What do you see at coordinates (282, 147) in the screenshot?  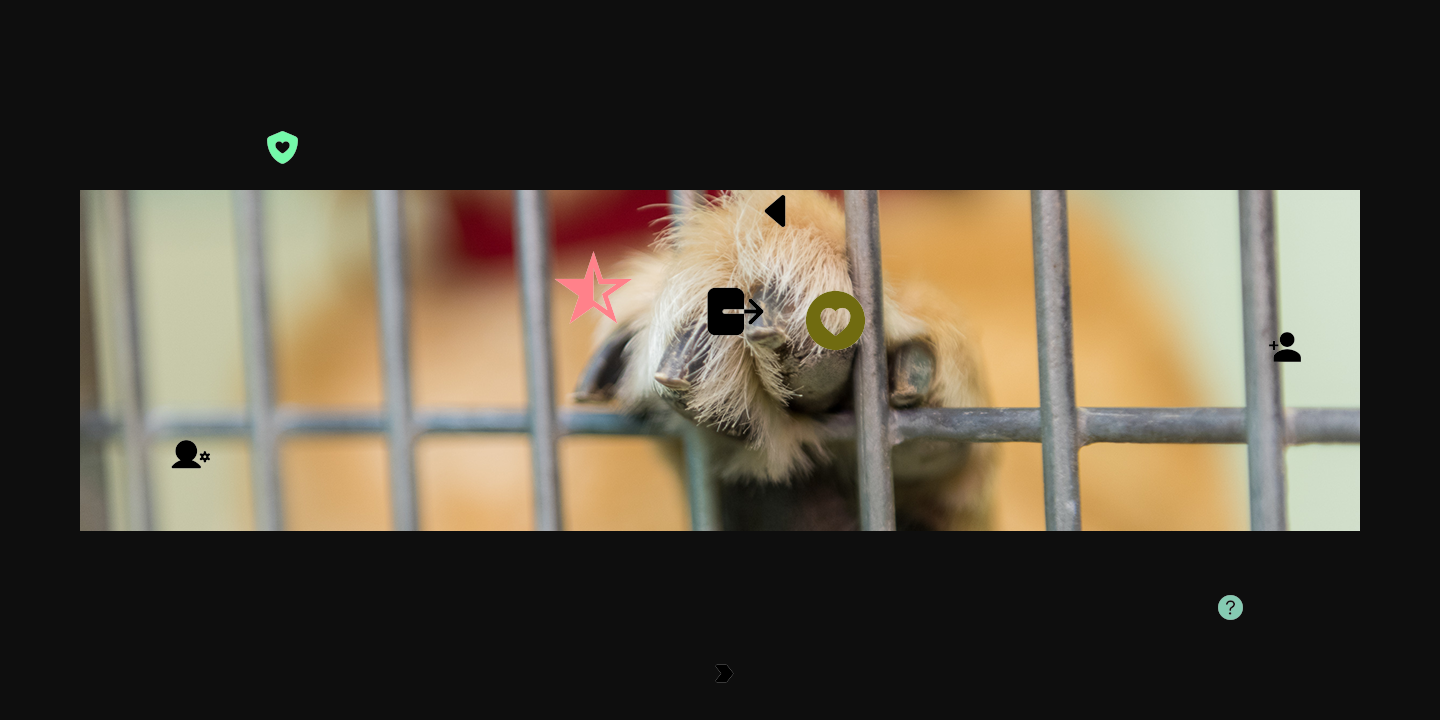 I see `health or medical protection status` at bounding box center [282, 147].